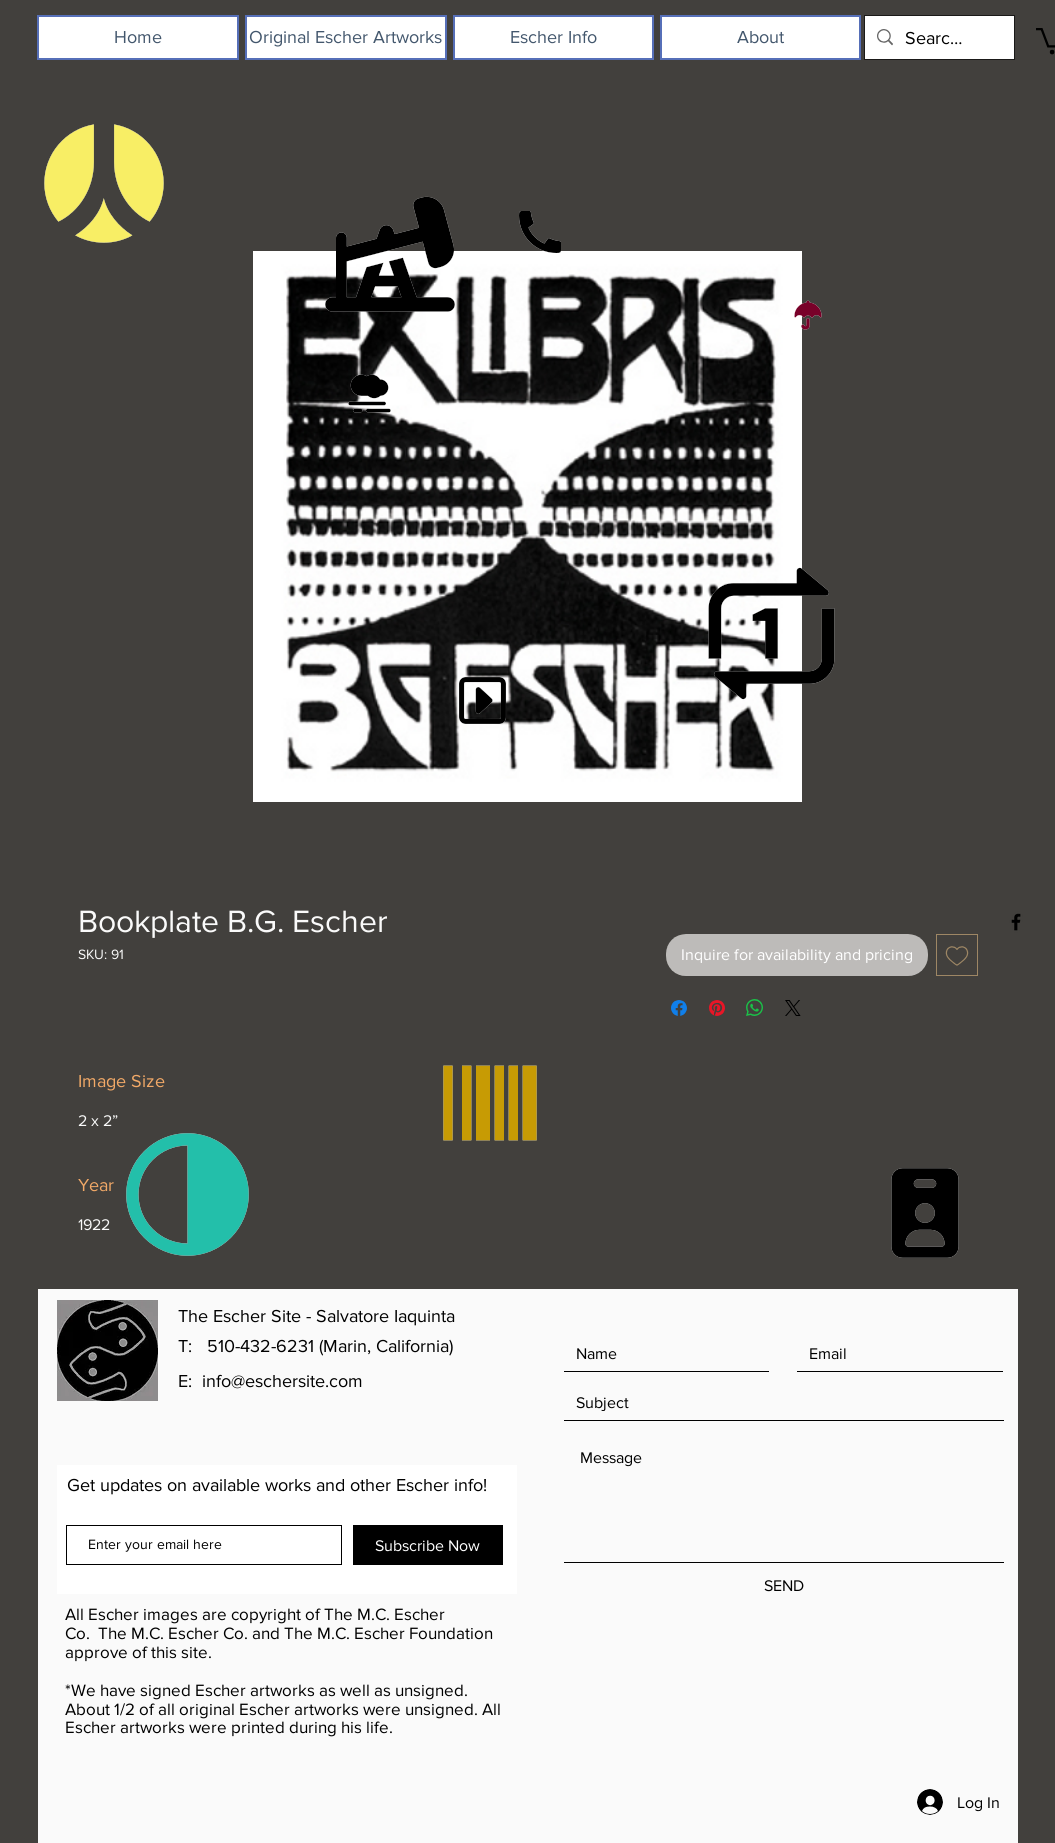 This screenshot has height=1843, width=1055. What do you see at coordinates (771, 633) in the screenshot?
I see `repeat the current track` at bounding box center [771, 633].